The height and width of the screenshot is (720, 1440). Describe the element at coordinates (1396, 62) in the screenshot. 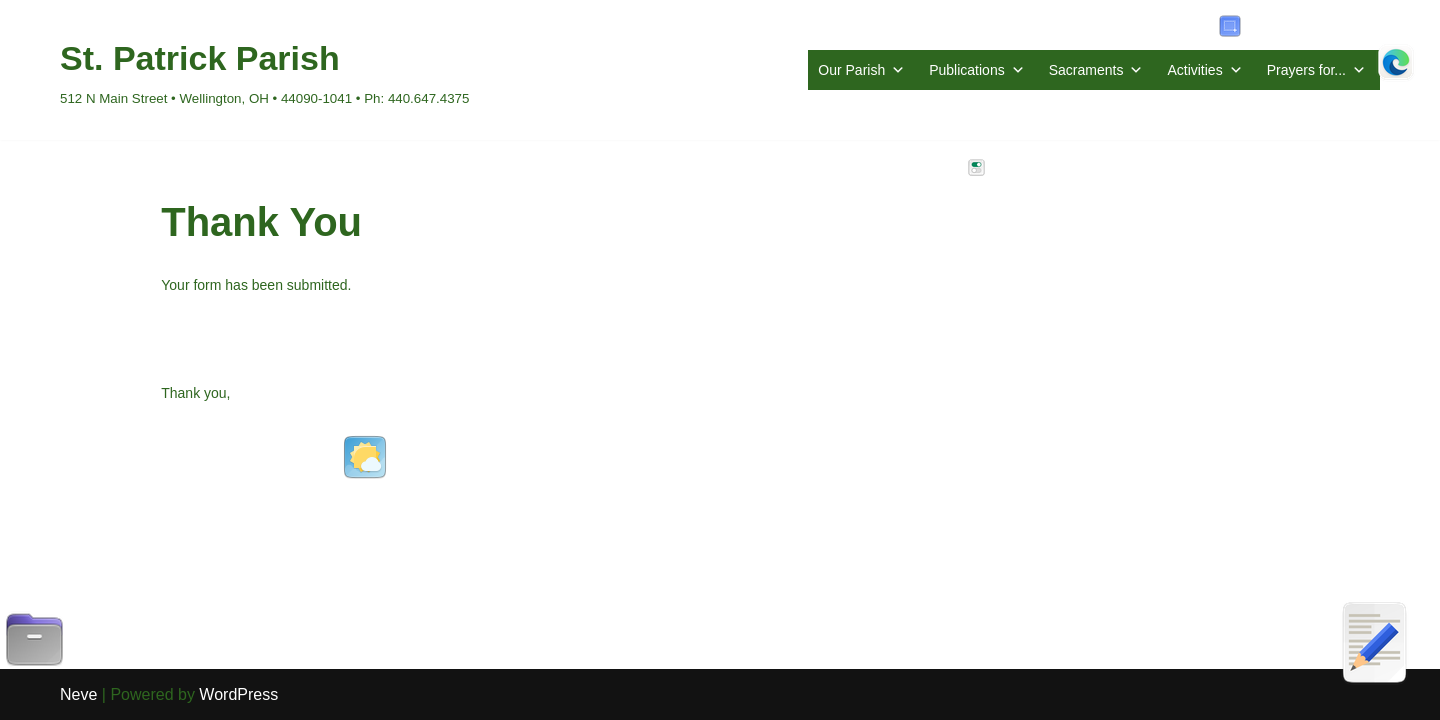

I see `open microsoft edge browser` at that location.